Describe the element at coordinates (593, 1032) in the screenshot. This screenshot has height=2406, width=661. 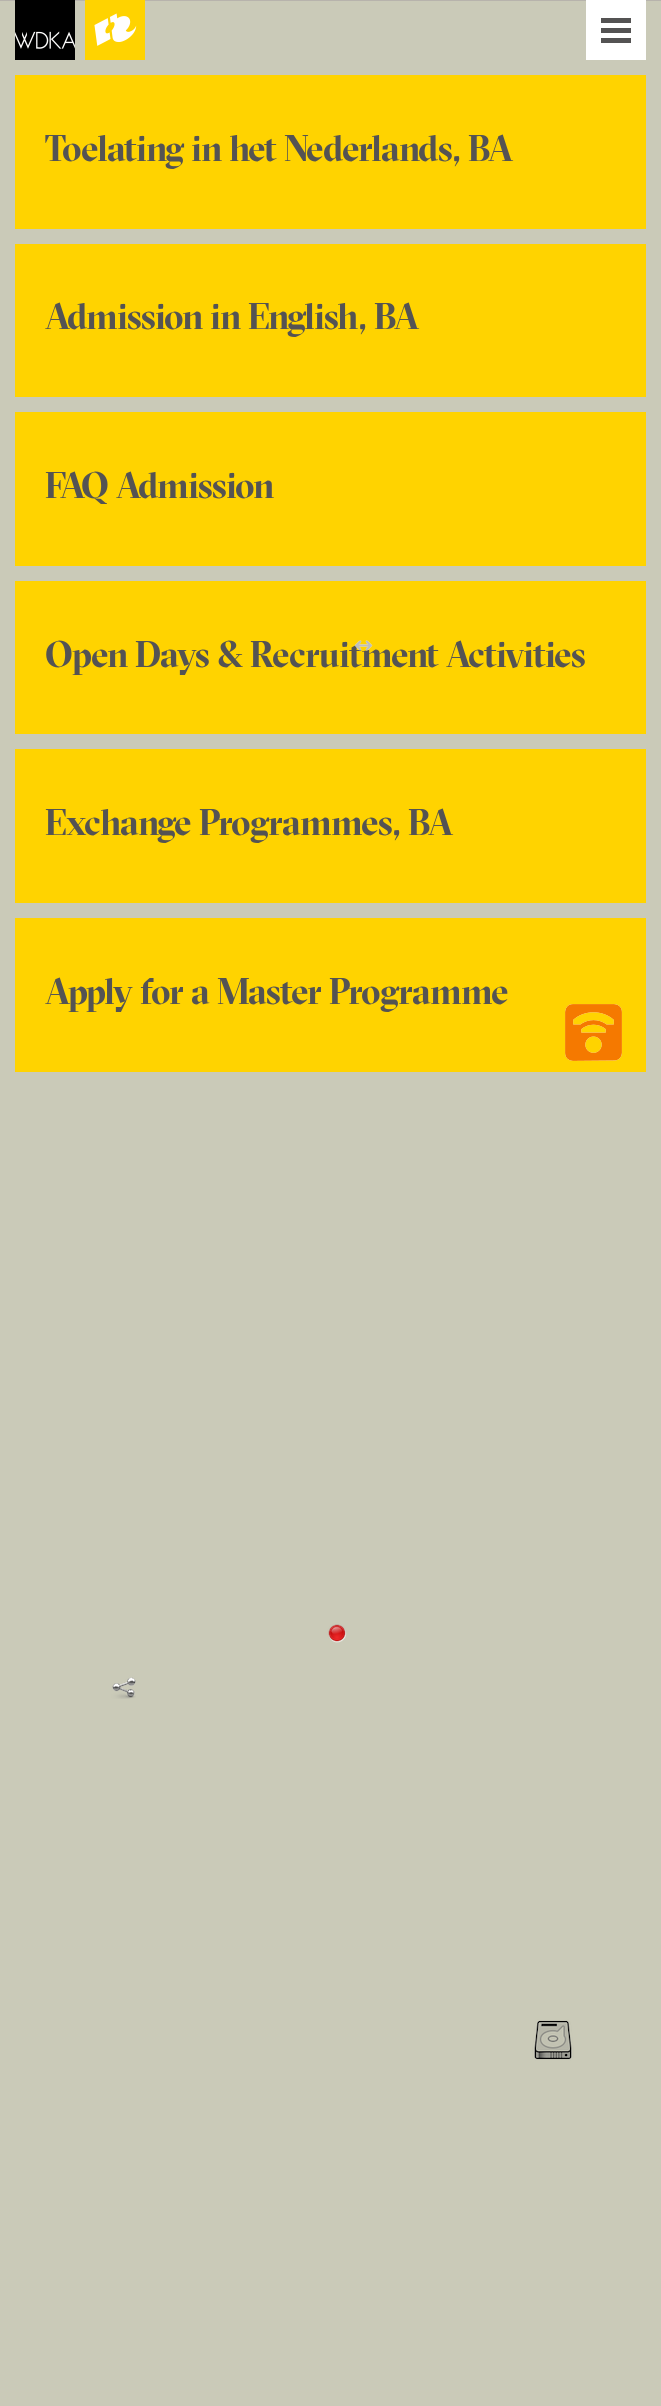
I see `indicates hotspot or tethering is active` at that location.